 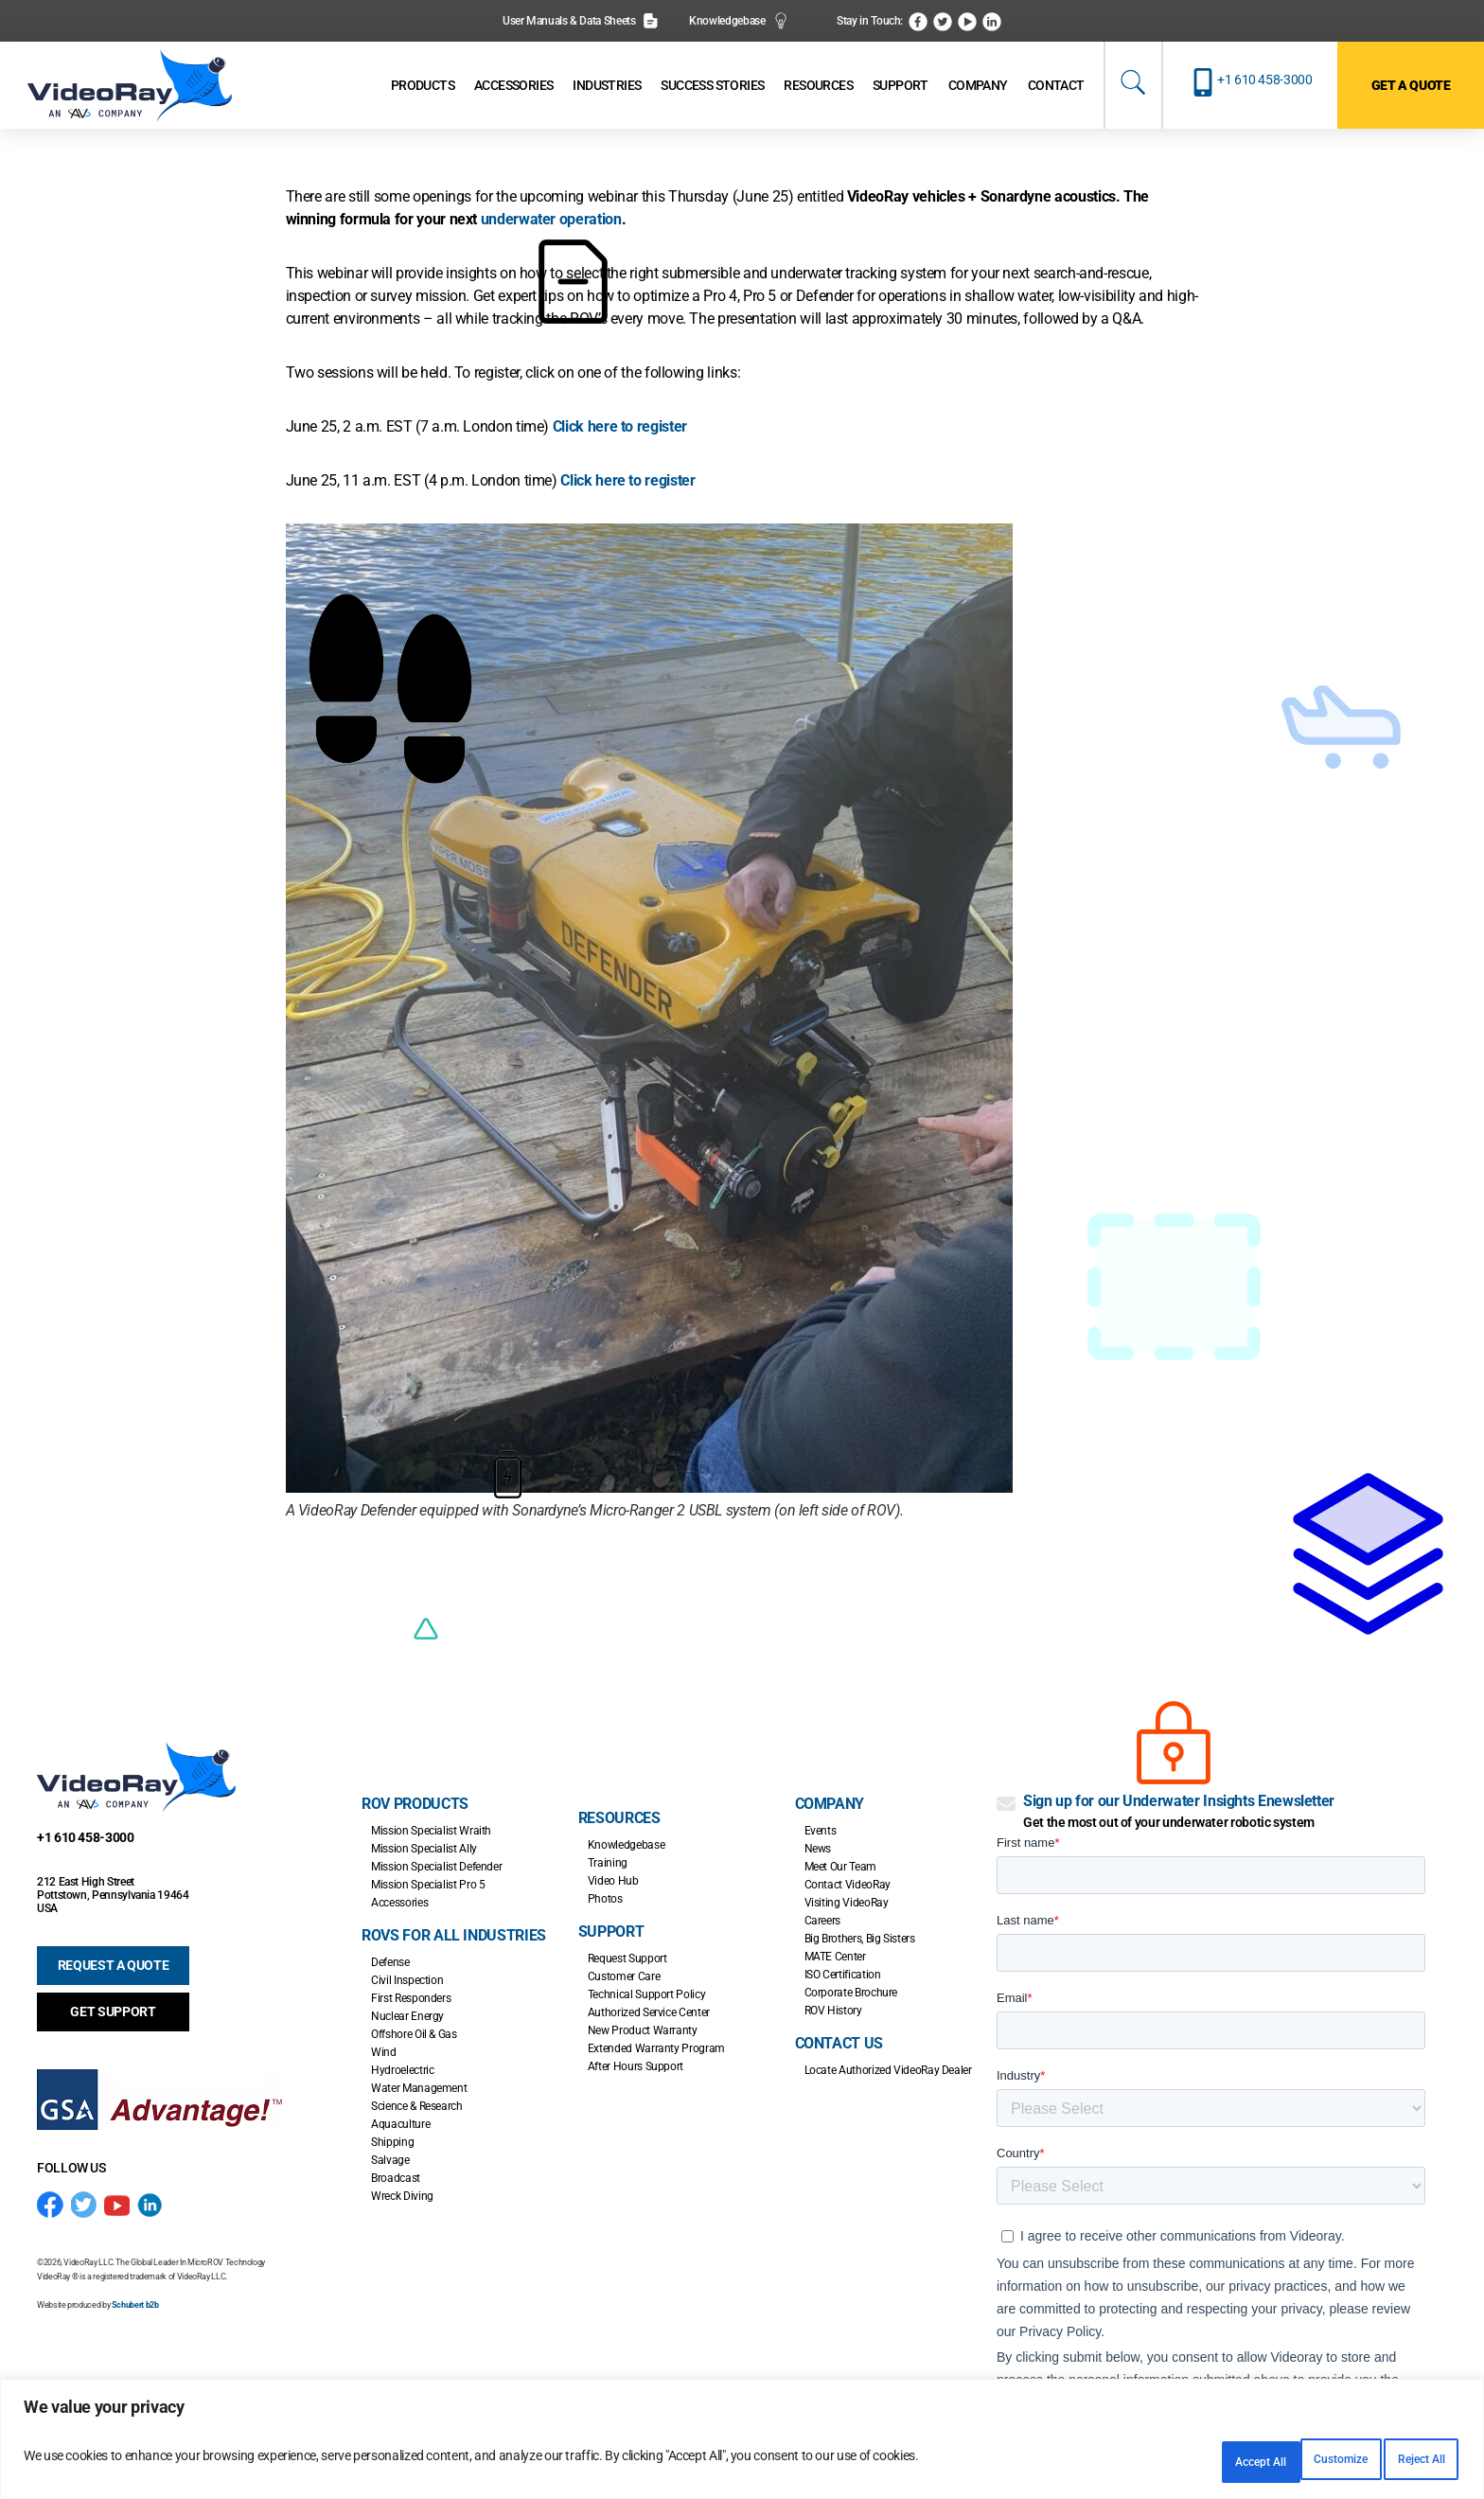 What do you see at coordinates (573, 281) in the screenshot?
I see `indicates a file has been removed or deleted` at bounding box center [573, 281].